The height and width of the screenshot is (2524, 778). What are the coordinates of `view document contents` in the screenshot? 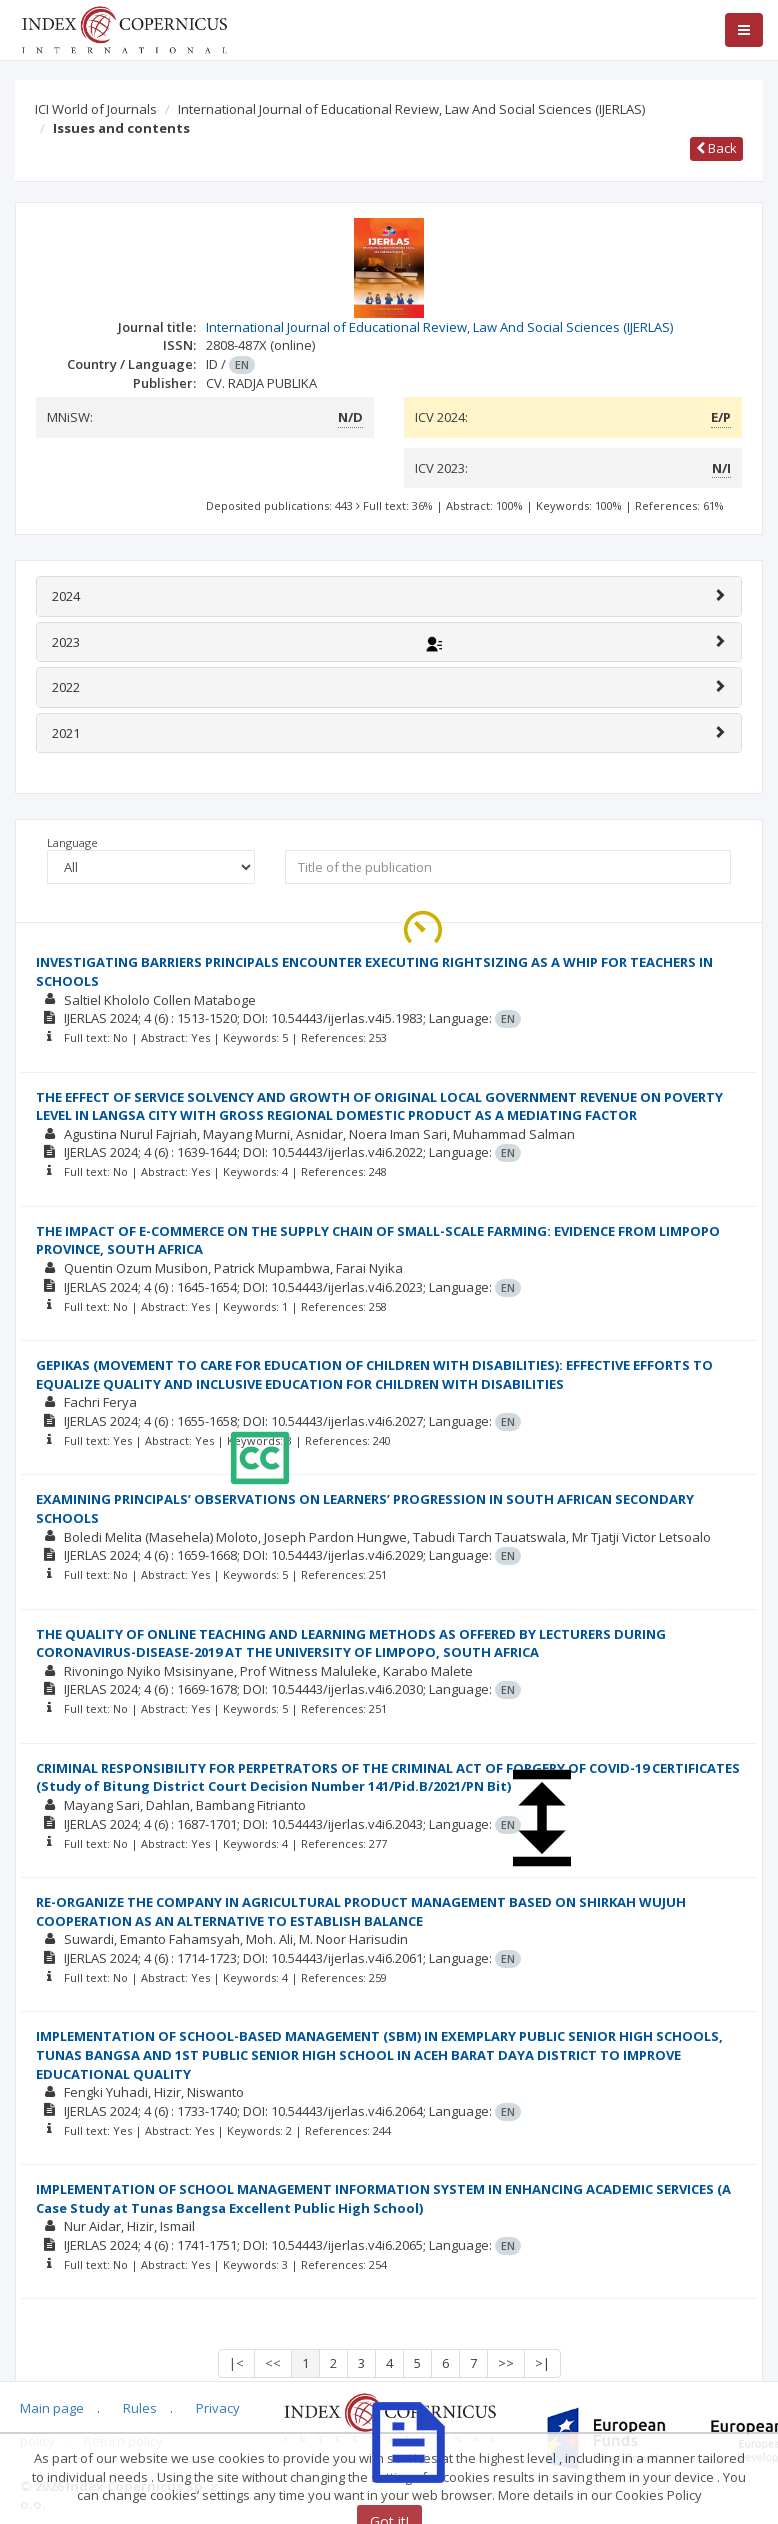 It's located at (408, 2442).